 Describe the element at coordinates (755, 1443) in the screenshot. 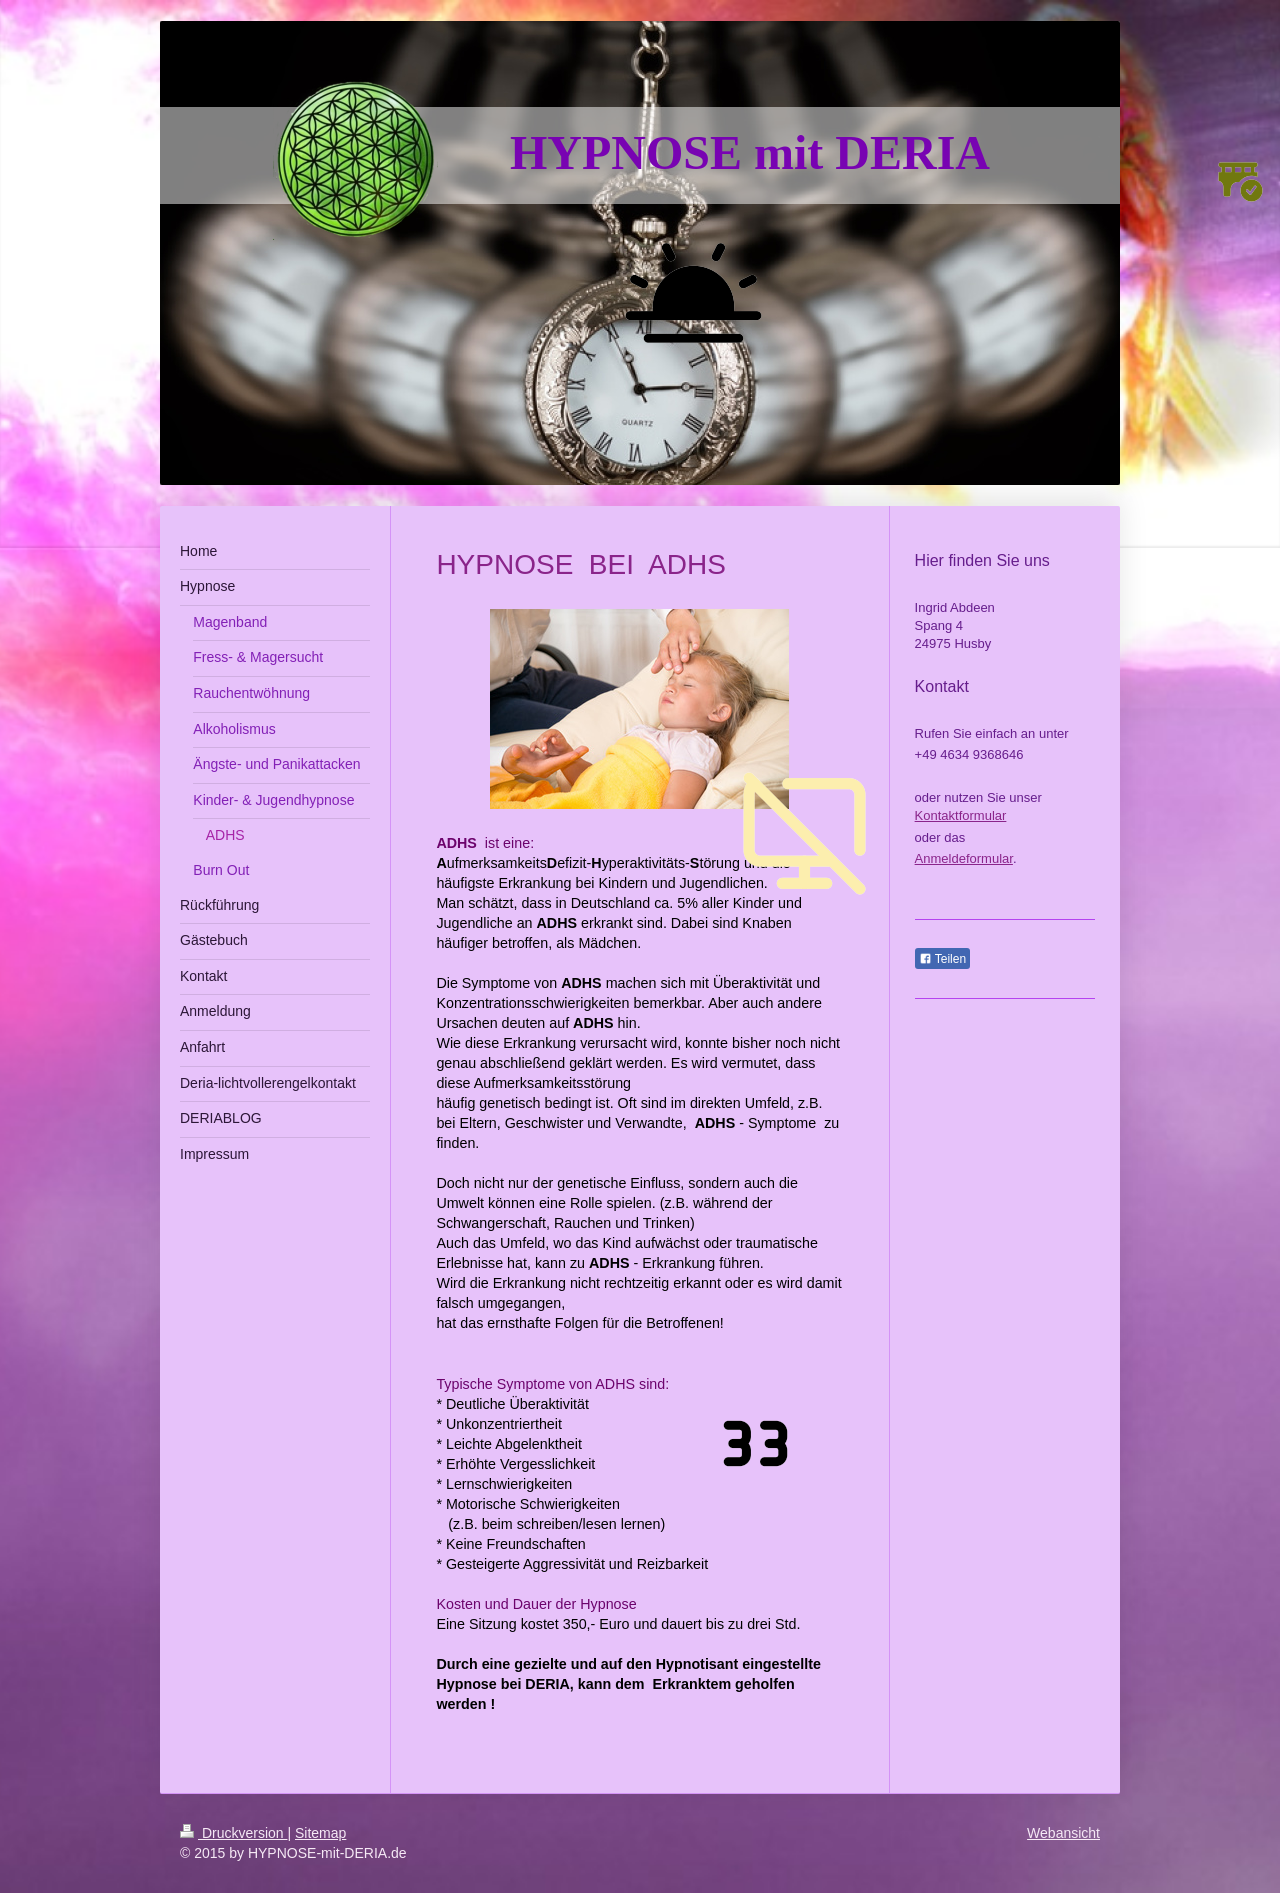

I see `indicates item number 33 in a list or sequence` at that location.